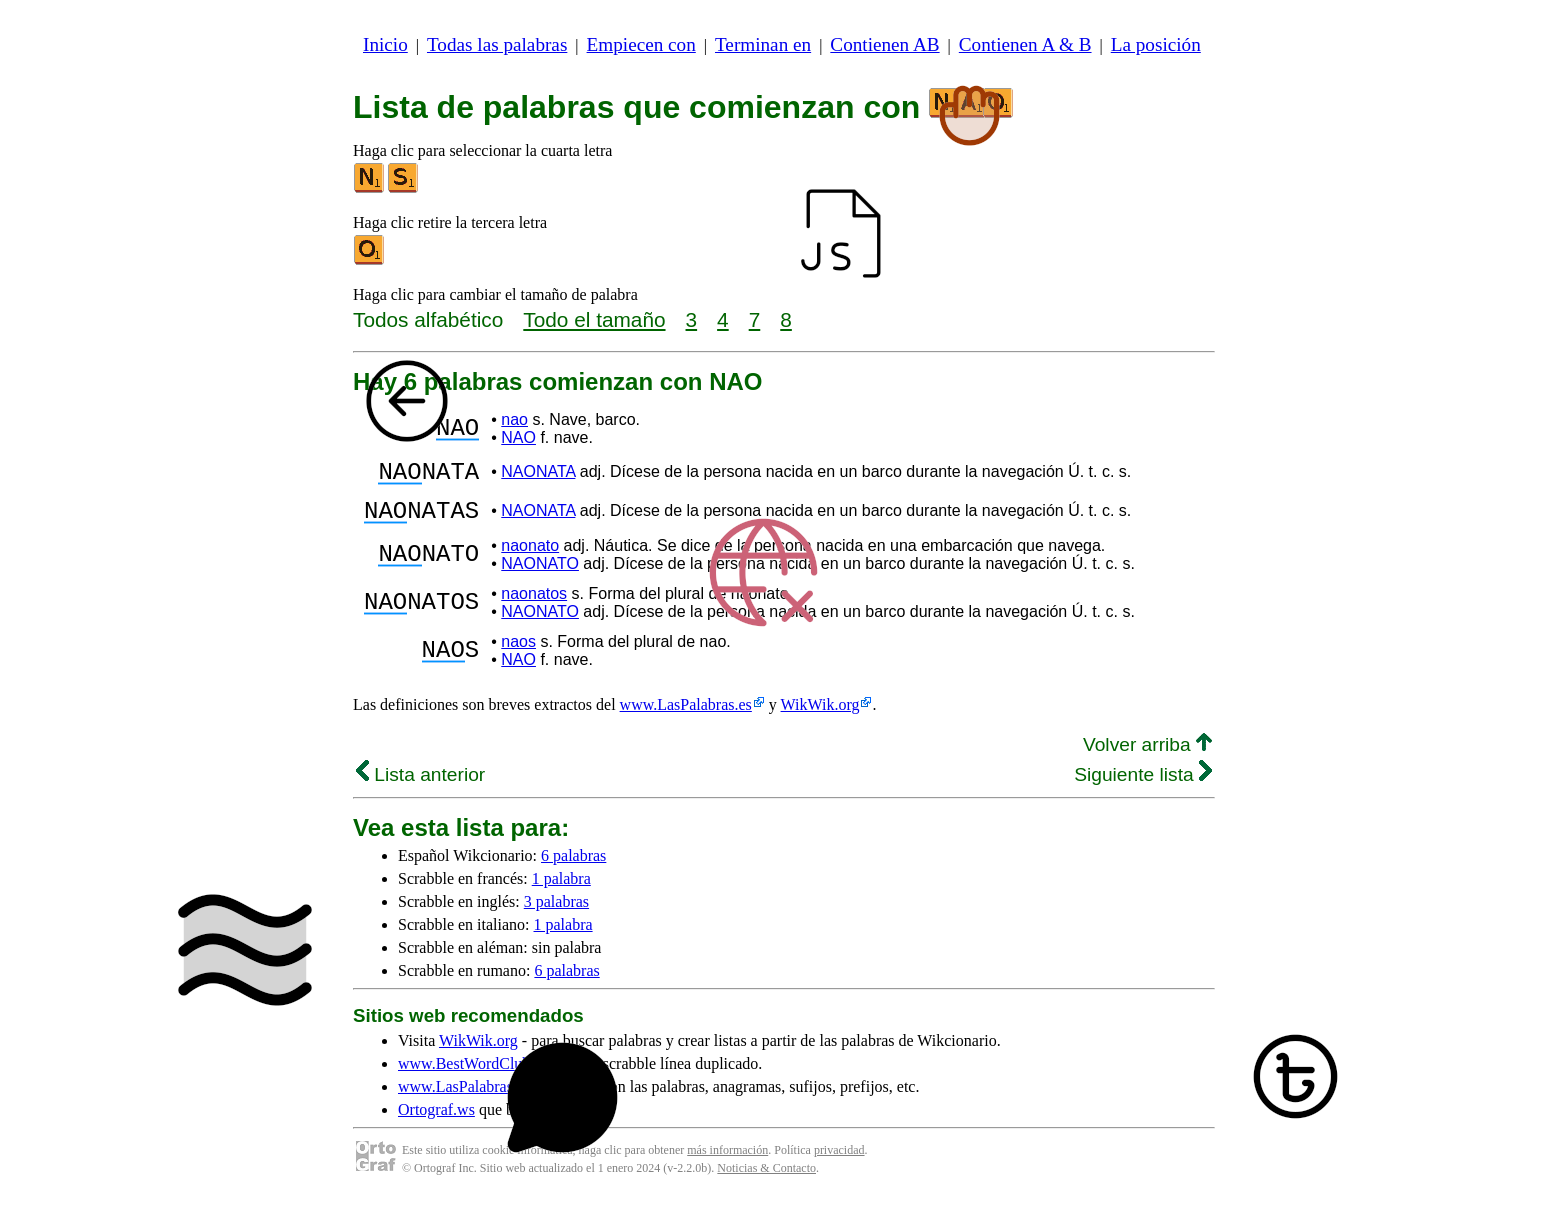 Image resolution: width=1568 pixels, height=1212 pixels. What do you see at coordinates (763, 572) in the screenshot?
I see `disconnect from the internet` at bounding box center [763, 572].